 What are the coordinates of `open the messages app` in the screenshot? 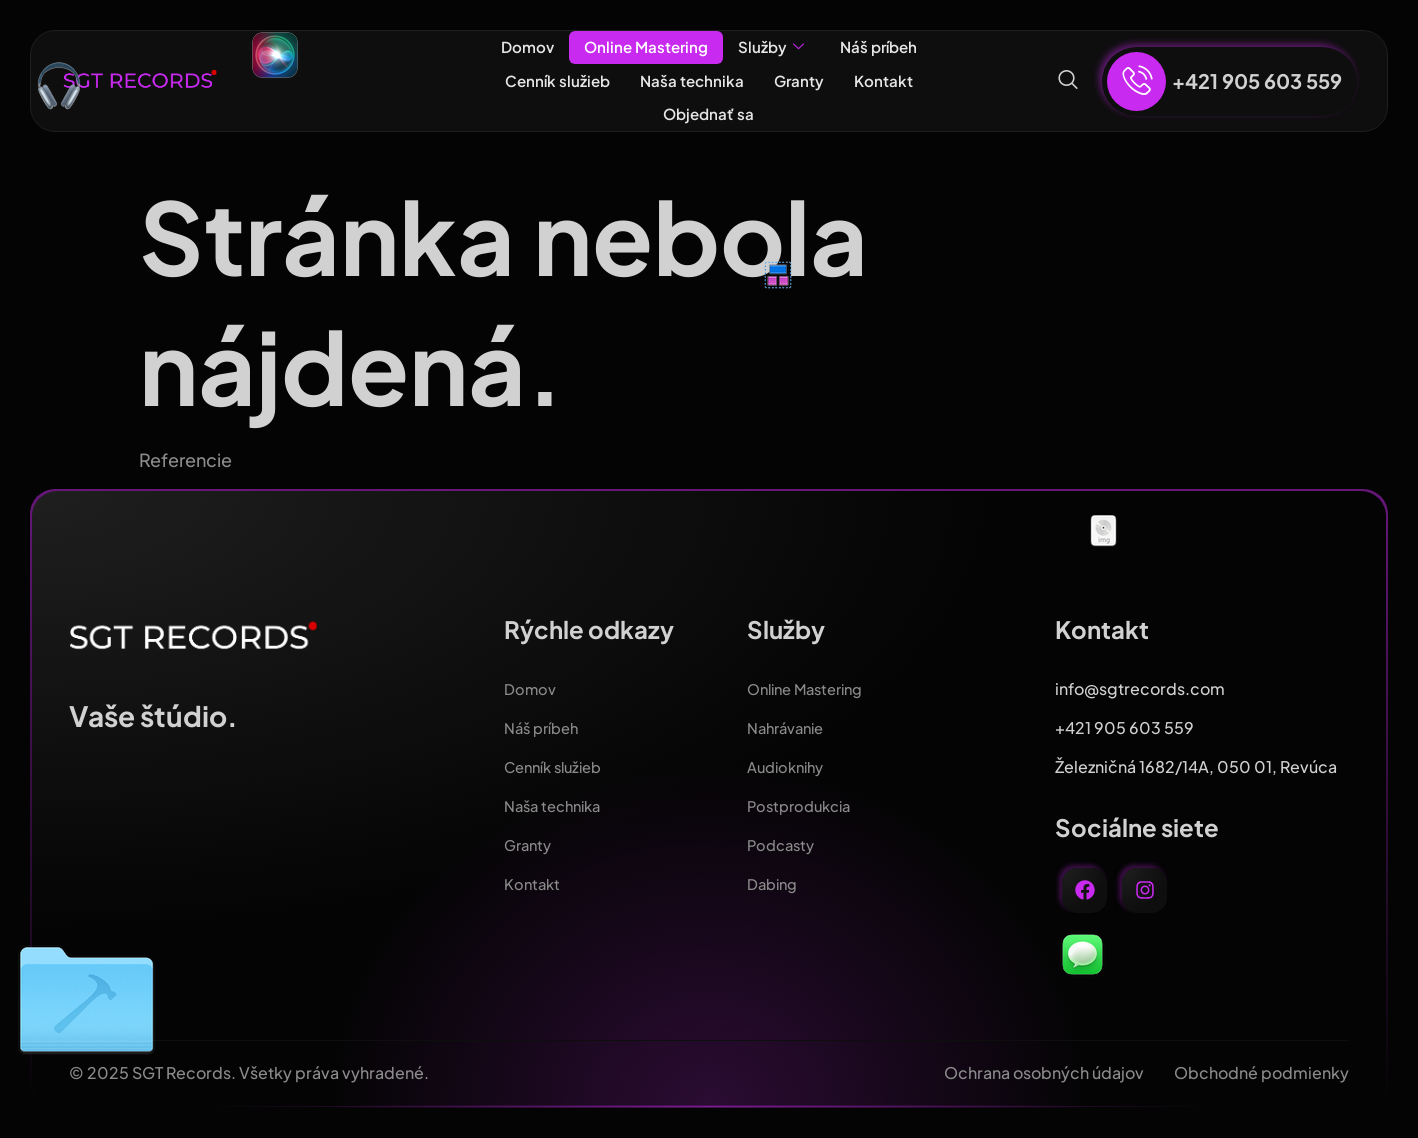 It's located at (1082, 954).